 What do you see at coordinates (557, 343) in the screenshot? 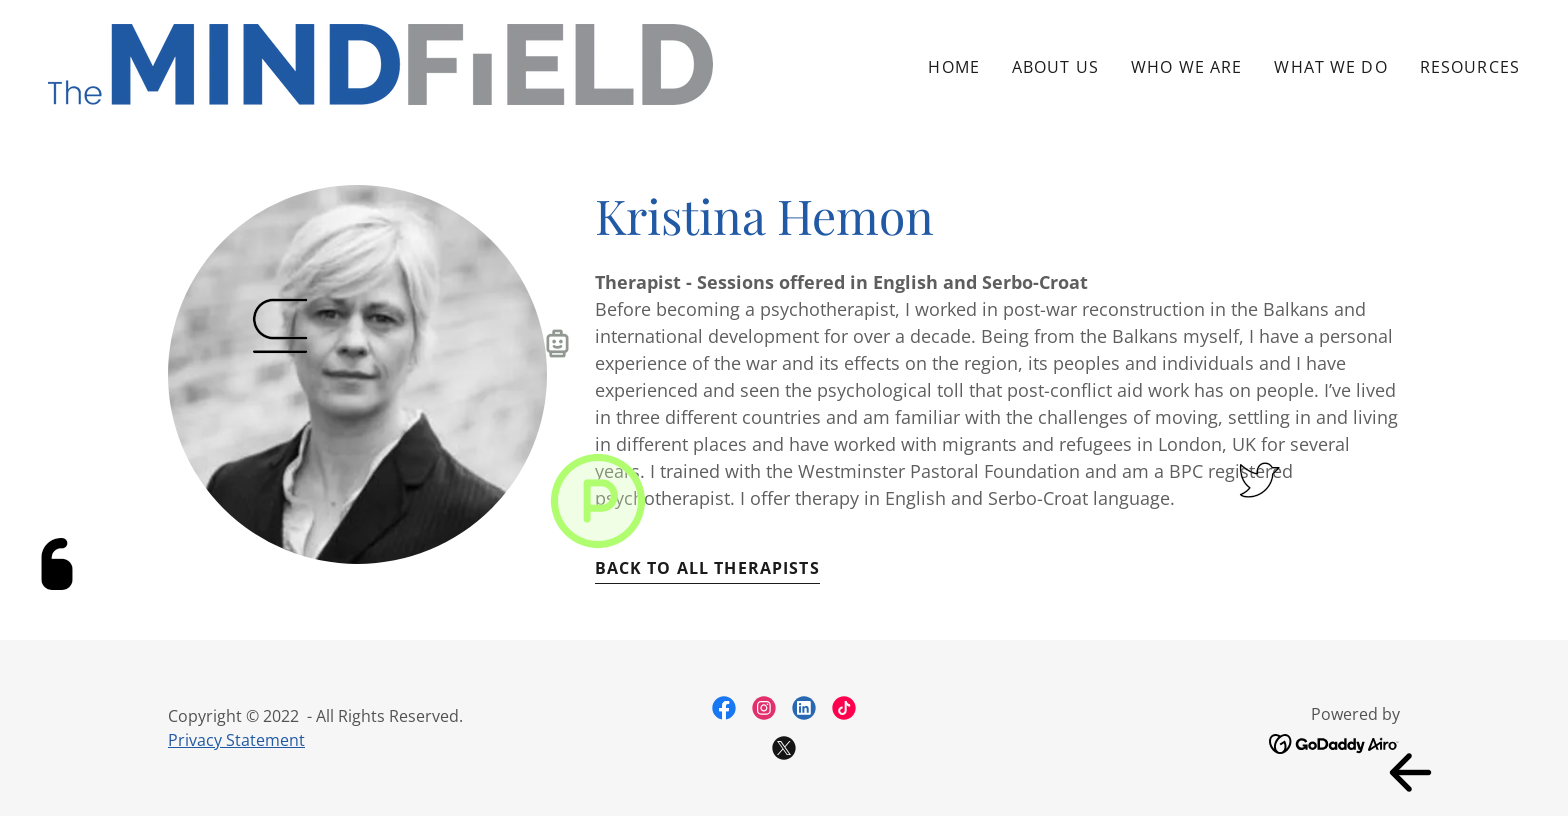
I see `lego or block-style avatar icon` at bounding box center [557, 343].